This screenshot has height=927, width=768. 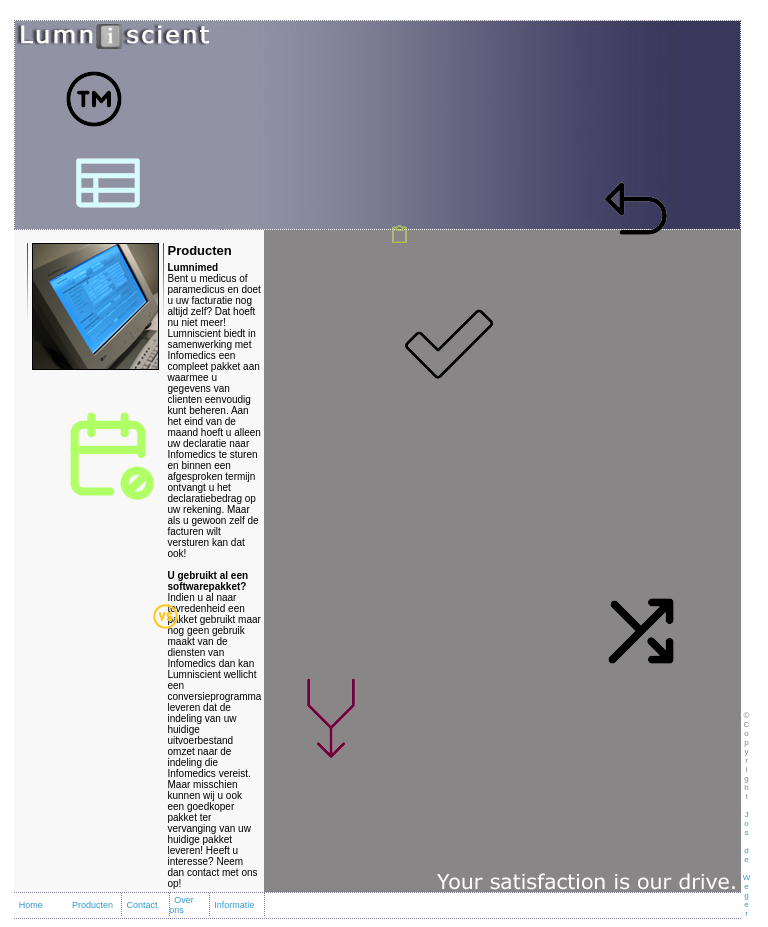 What do you see at coordinates (108, 454) in the screenshot?
I see `cancel a scheduled event` at bounding box center [108, 454].